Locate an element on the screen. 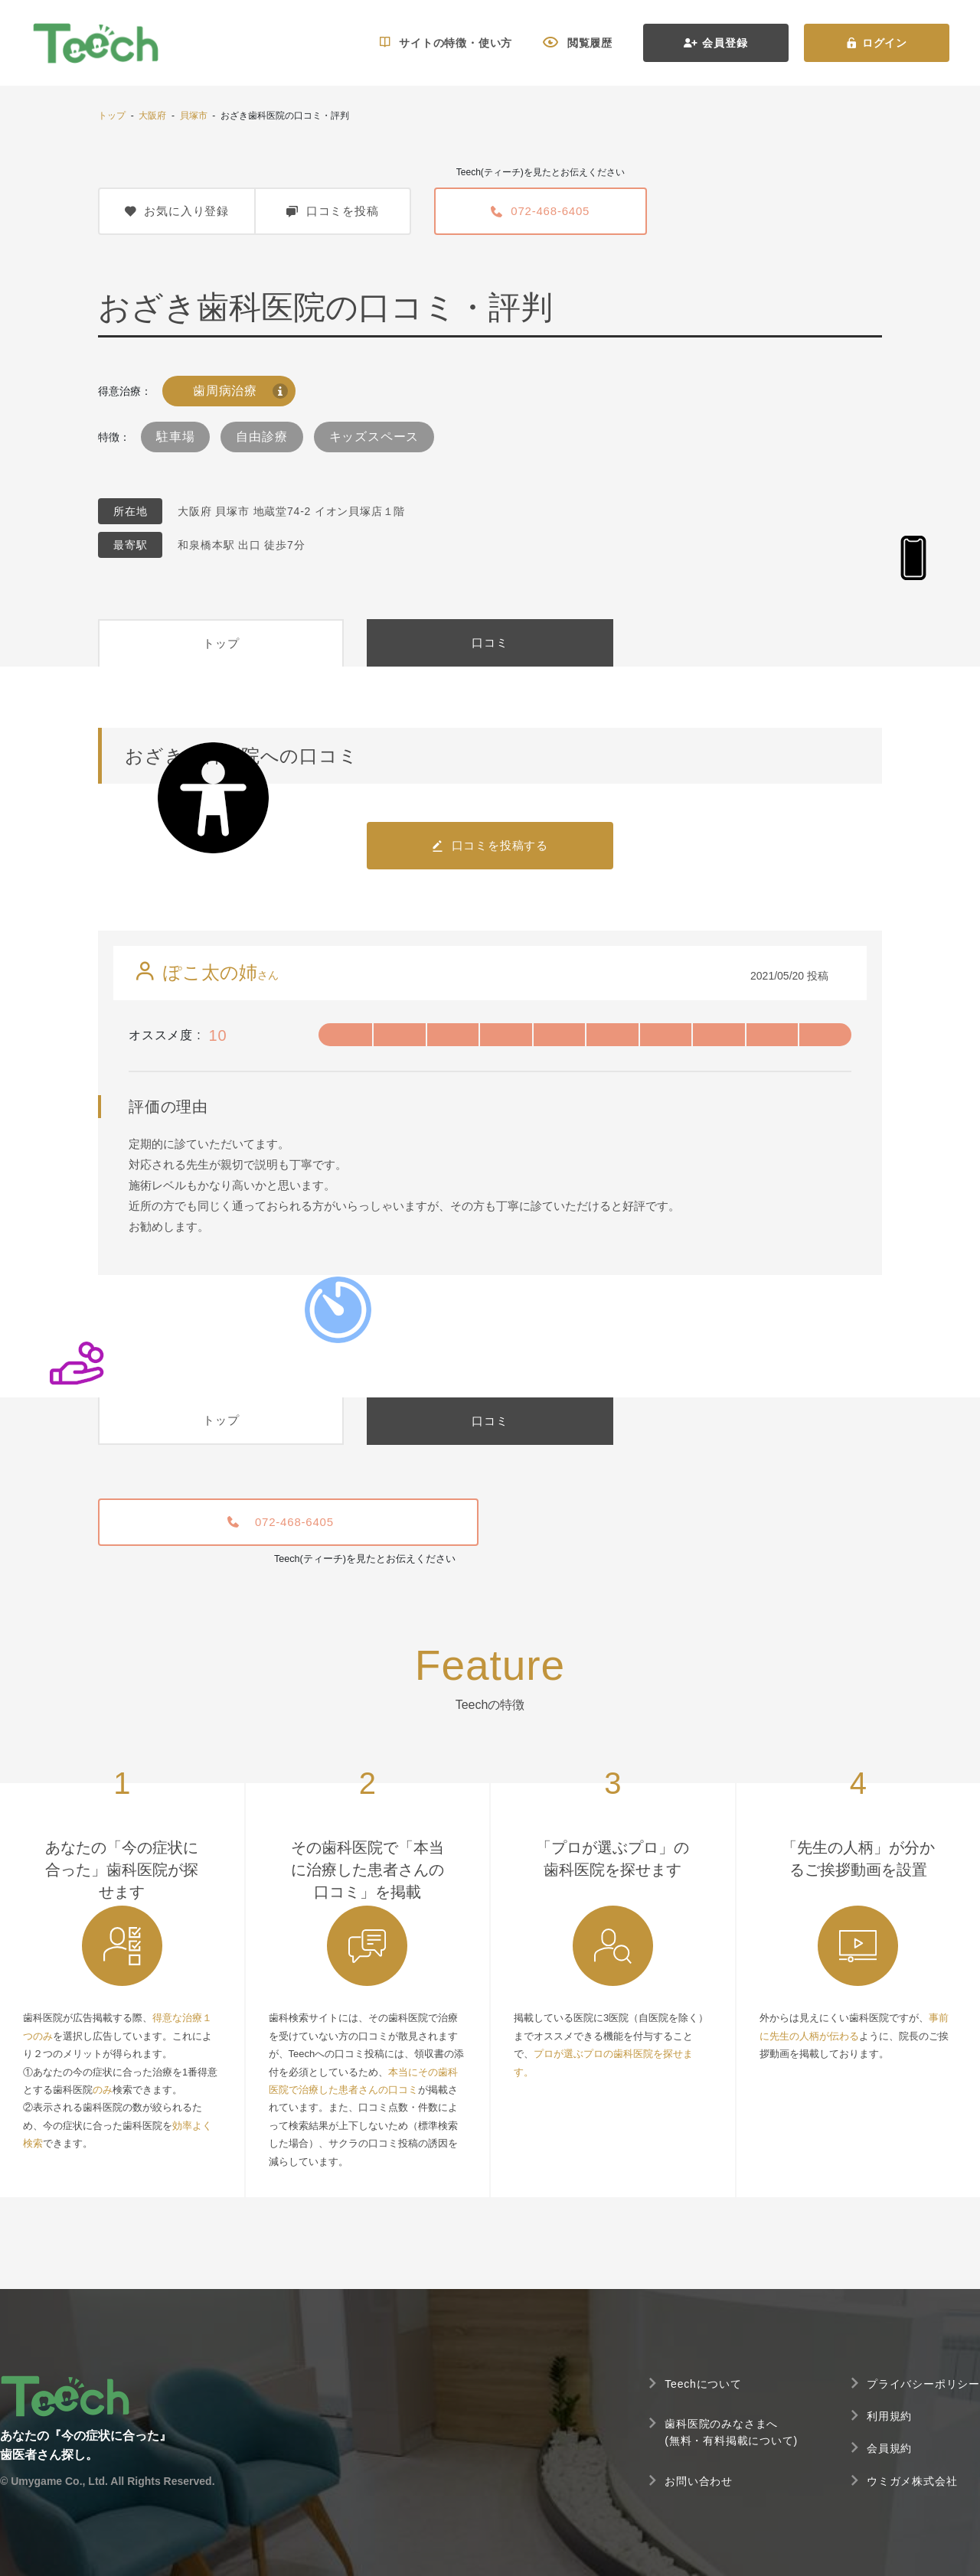 The height and width of the screenshot is (2576, 980). switch to mobile view is located at coordinates (913, 558).